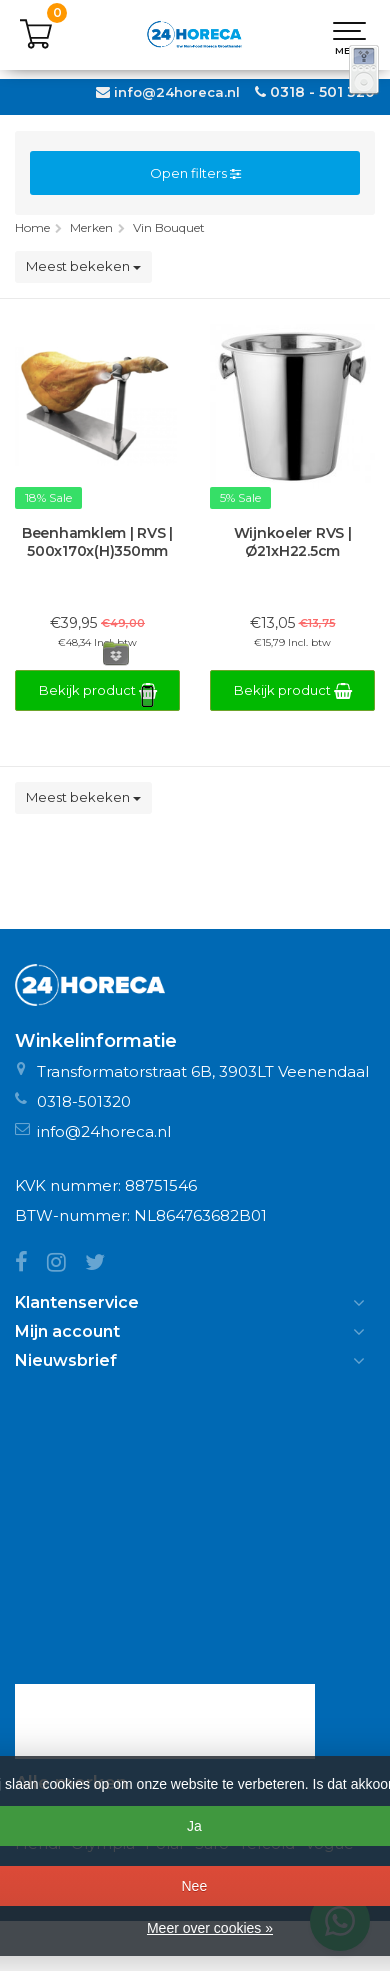 Image resolution: width=390 pixels, height=1971 pixels. I want to click on open your dropbox folder, so click(116, 653).